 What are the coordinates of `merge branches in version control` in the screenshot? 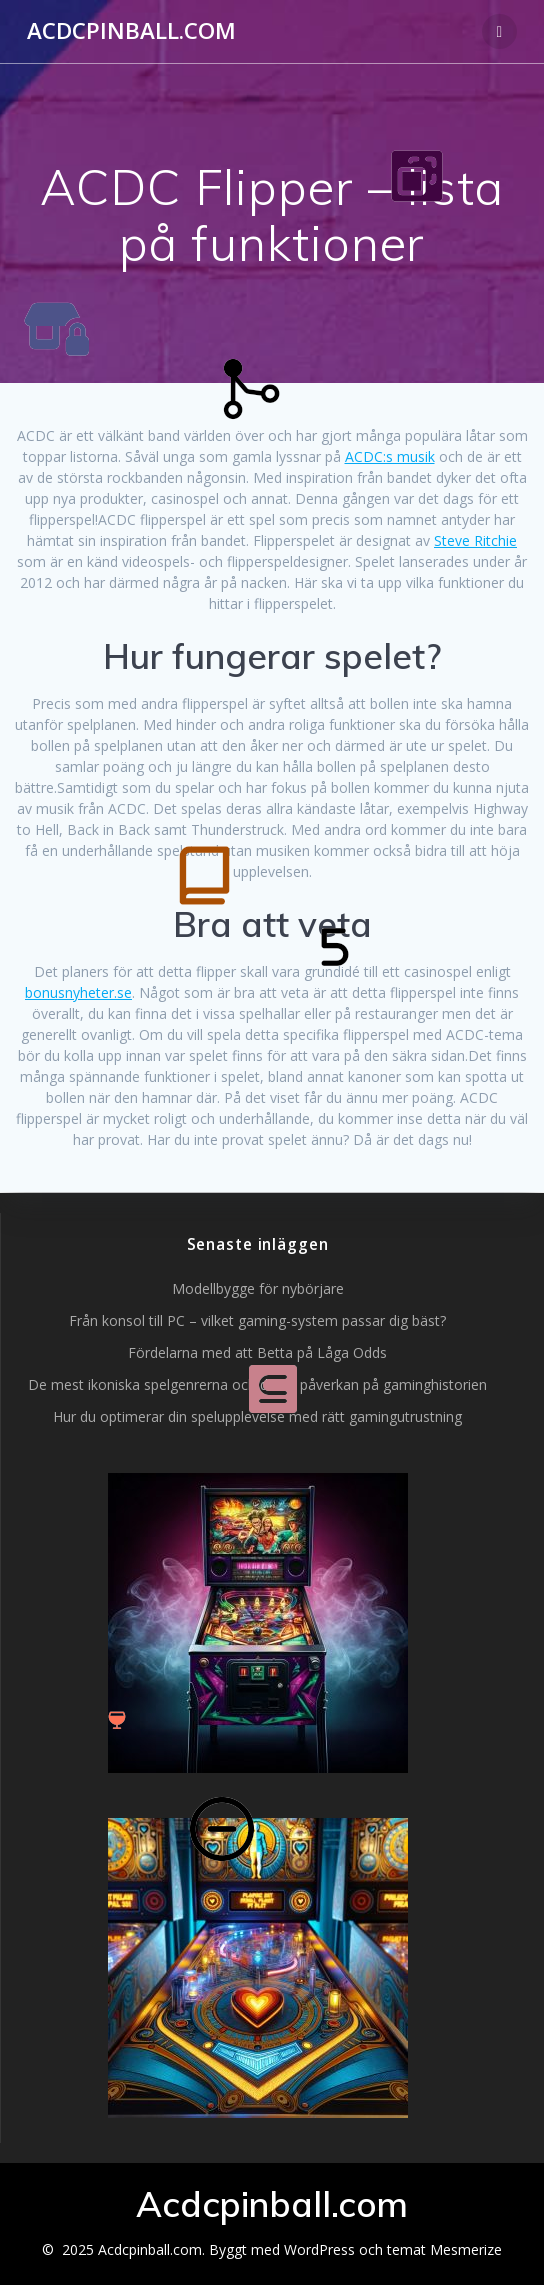 It's located at (247, 389).